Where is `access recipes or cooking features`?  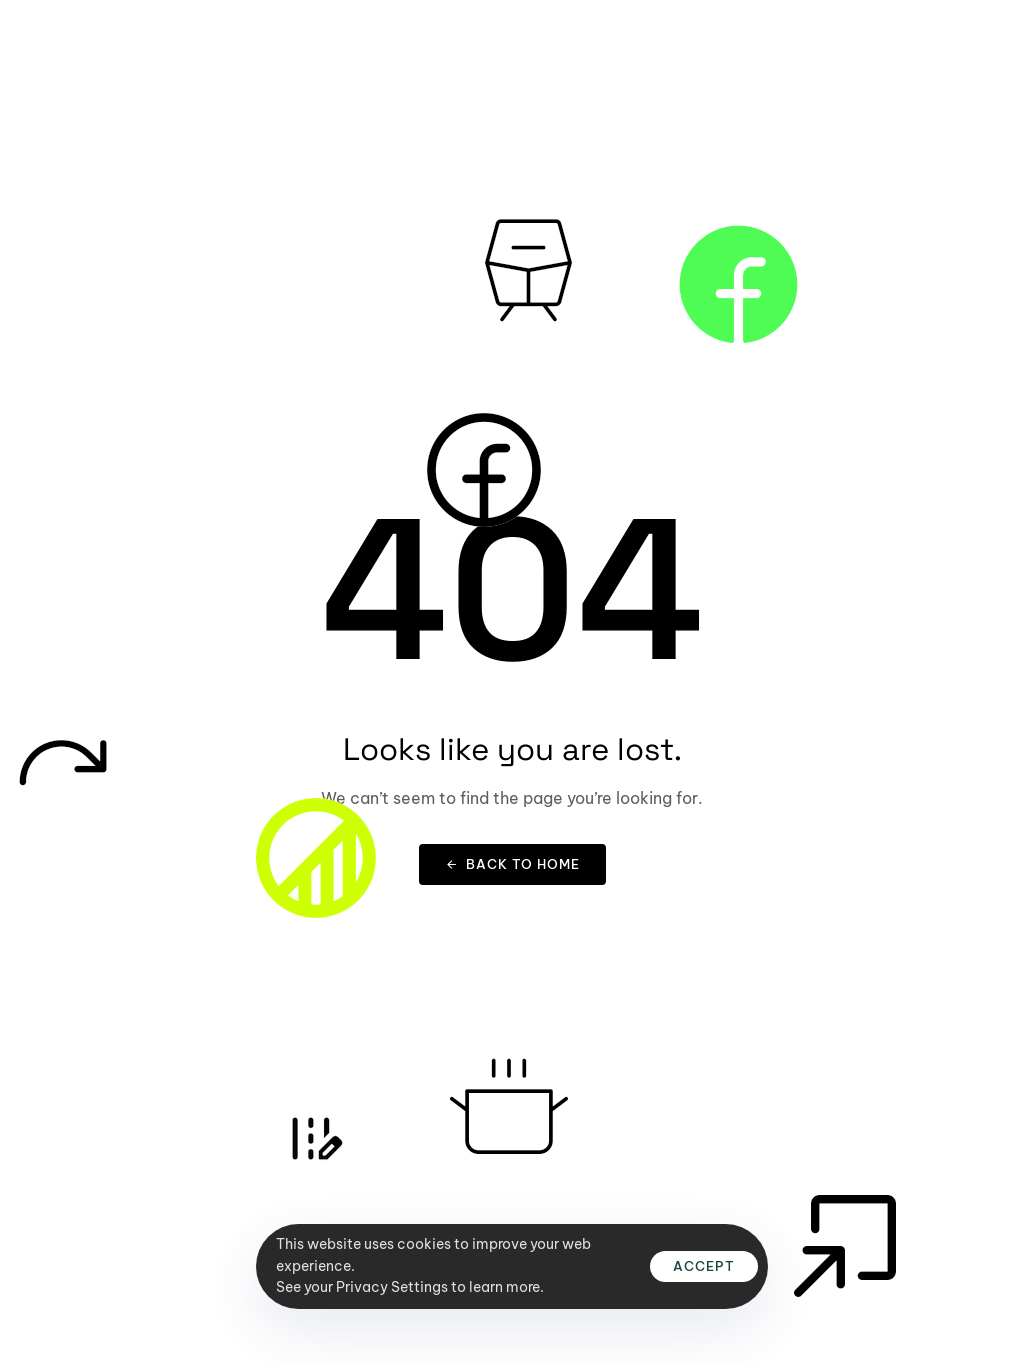 access recipes or cooking features is located at coordinates (509, 1114).